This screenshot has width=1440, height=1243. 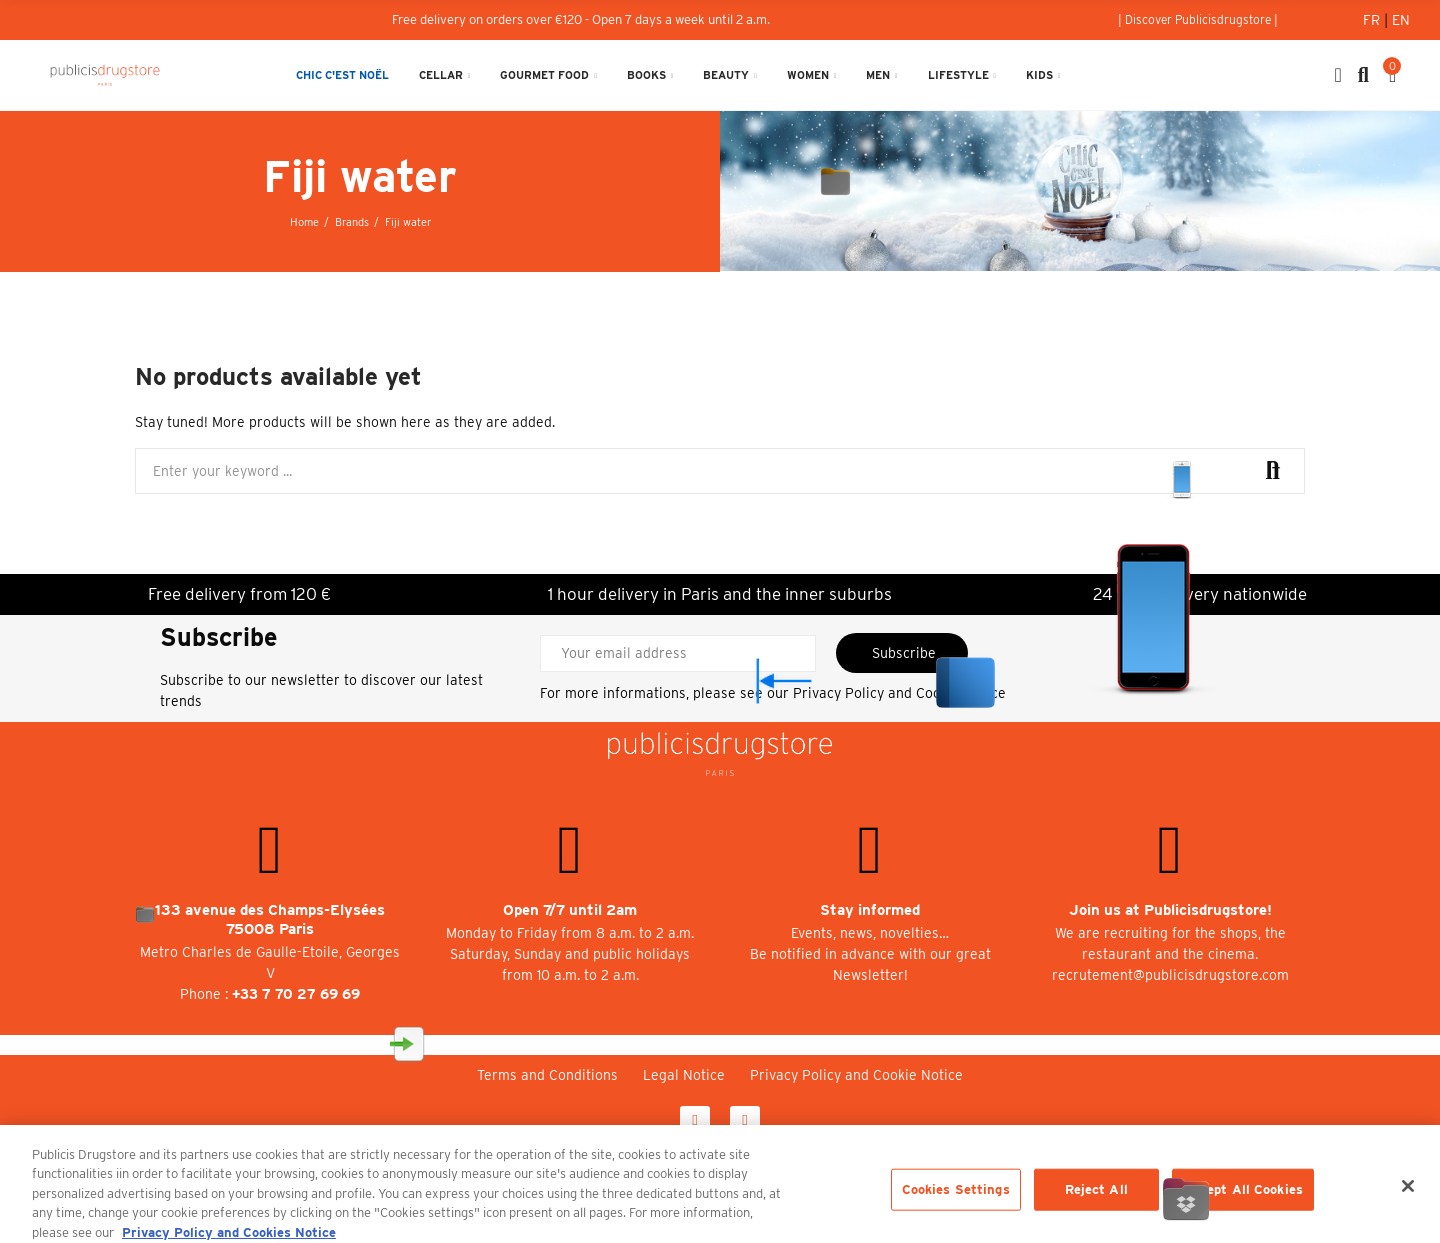 What do you see at coordinates (1153, 619) in the screenshot?
I see `iPhone 8 Plus device icon in red/product red color` at bounding box center [1153, 619].